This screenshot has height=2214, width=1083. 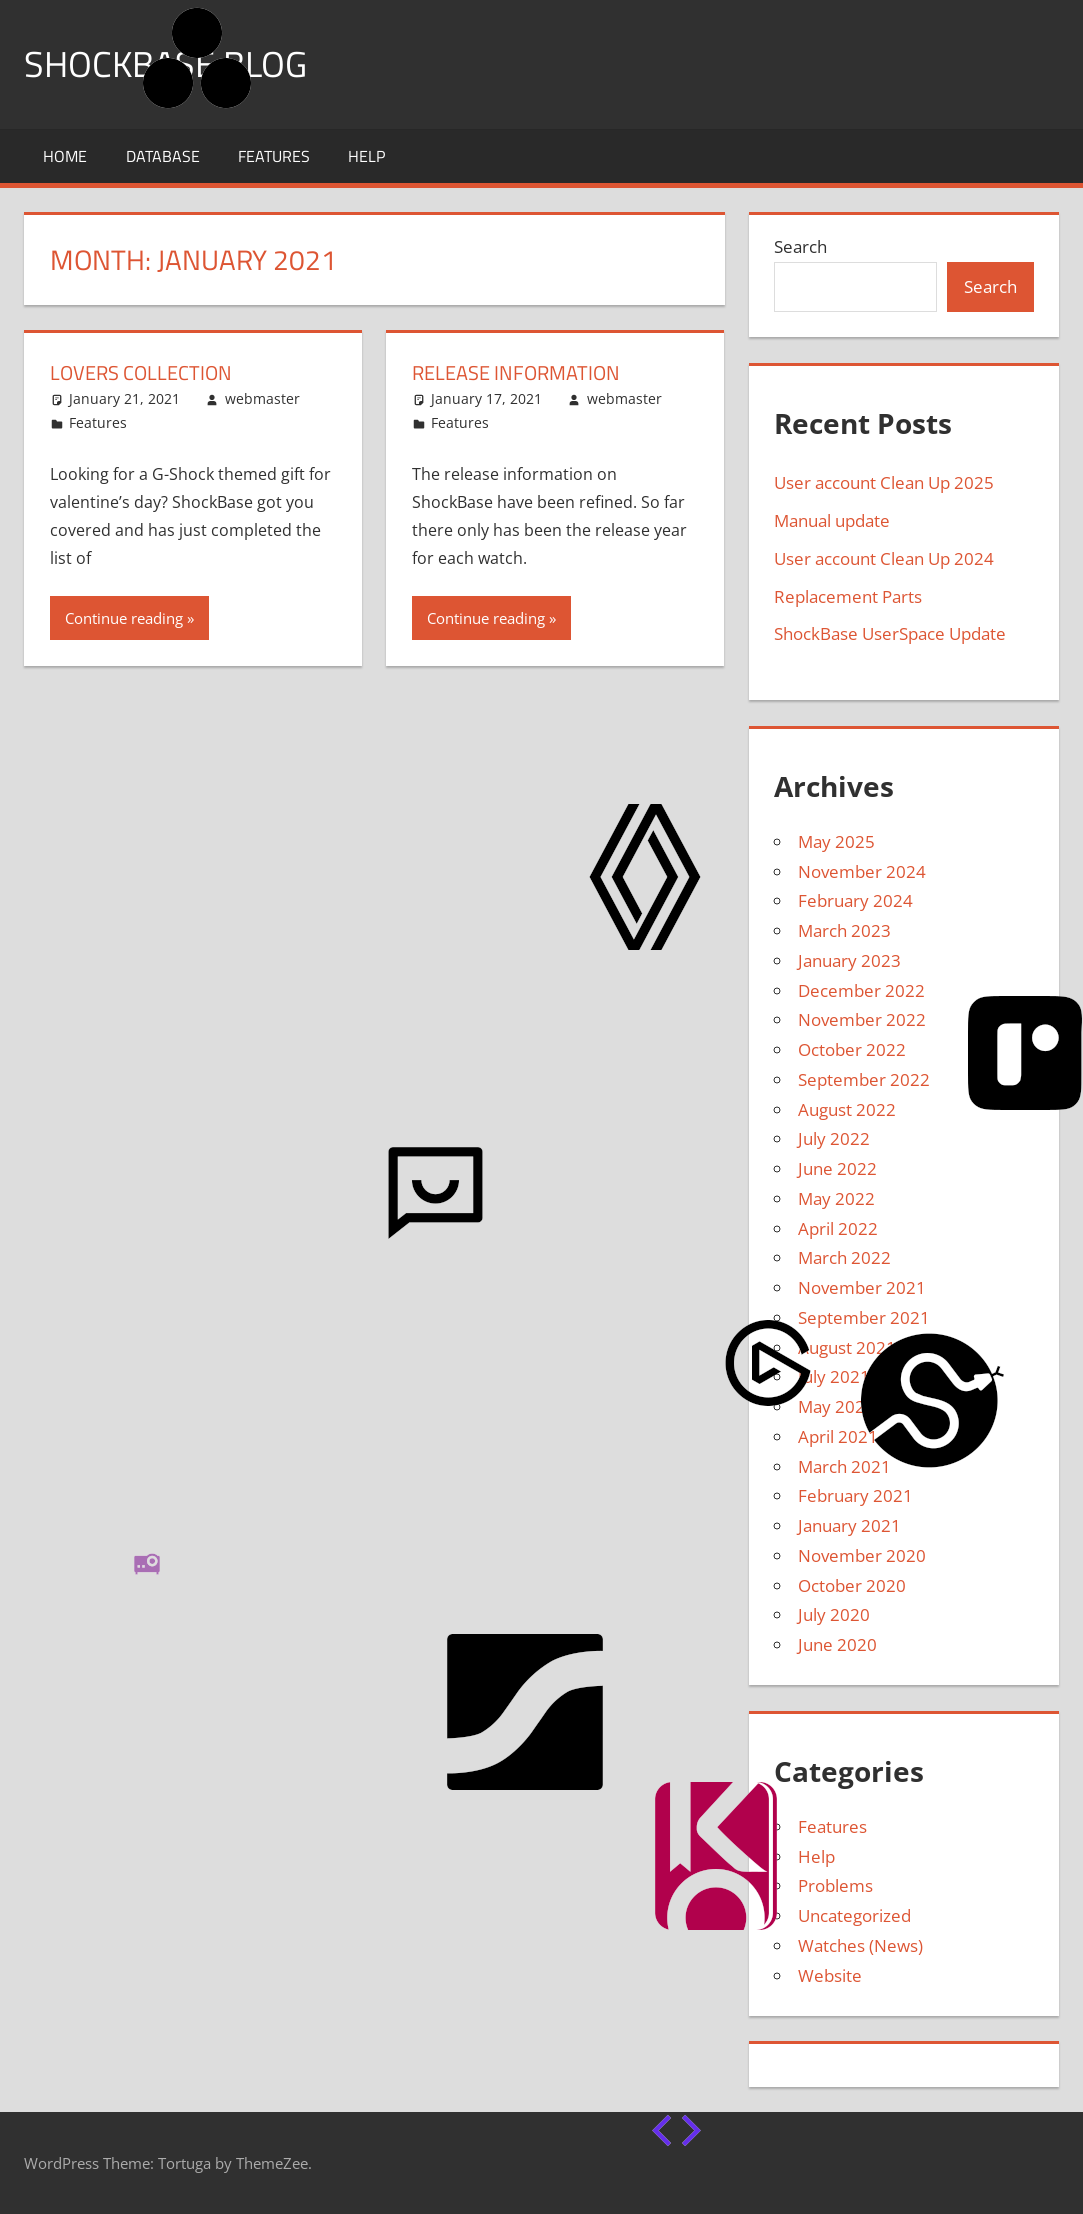 What do you see at coordinates (147, 1564) in the screenshot?
I see `start a presentation` at bounding box center [147, 1564].